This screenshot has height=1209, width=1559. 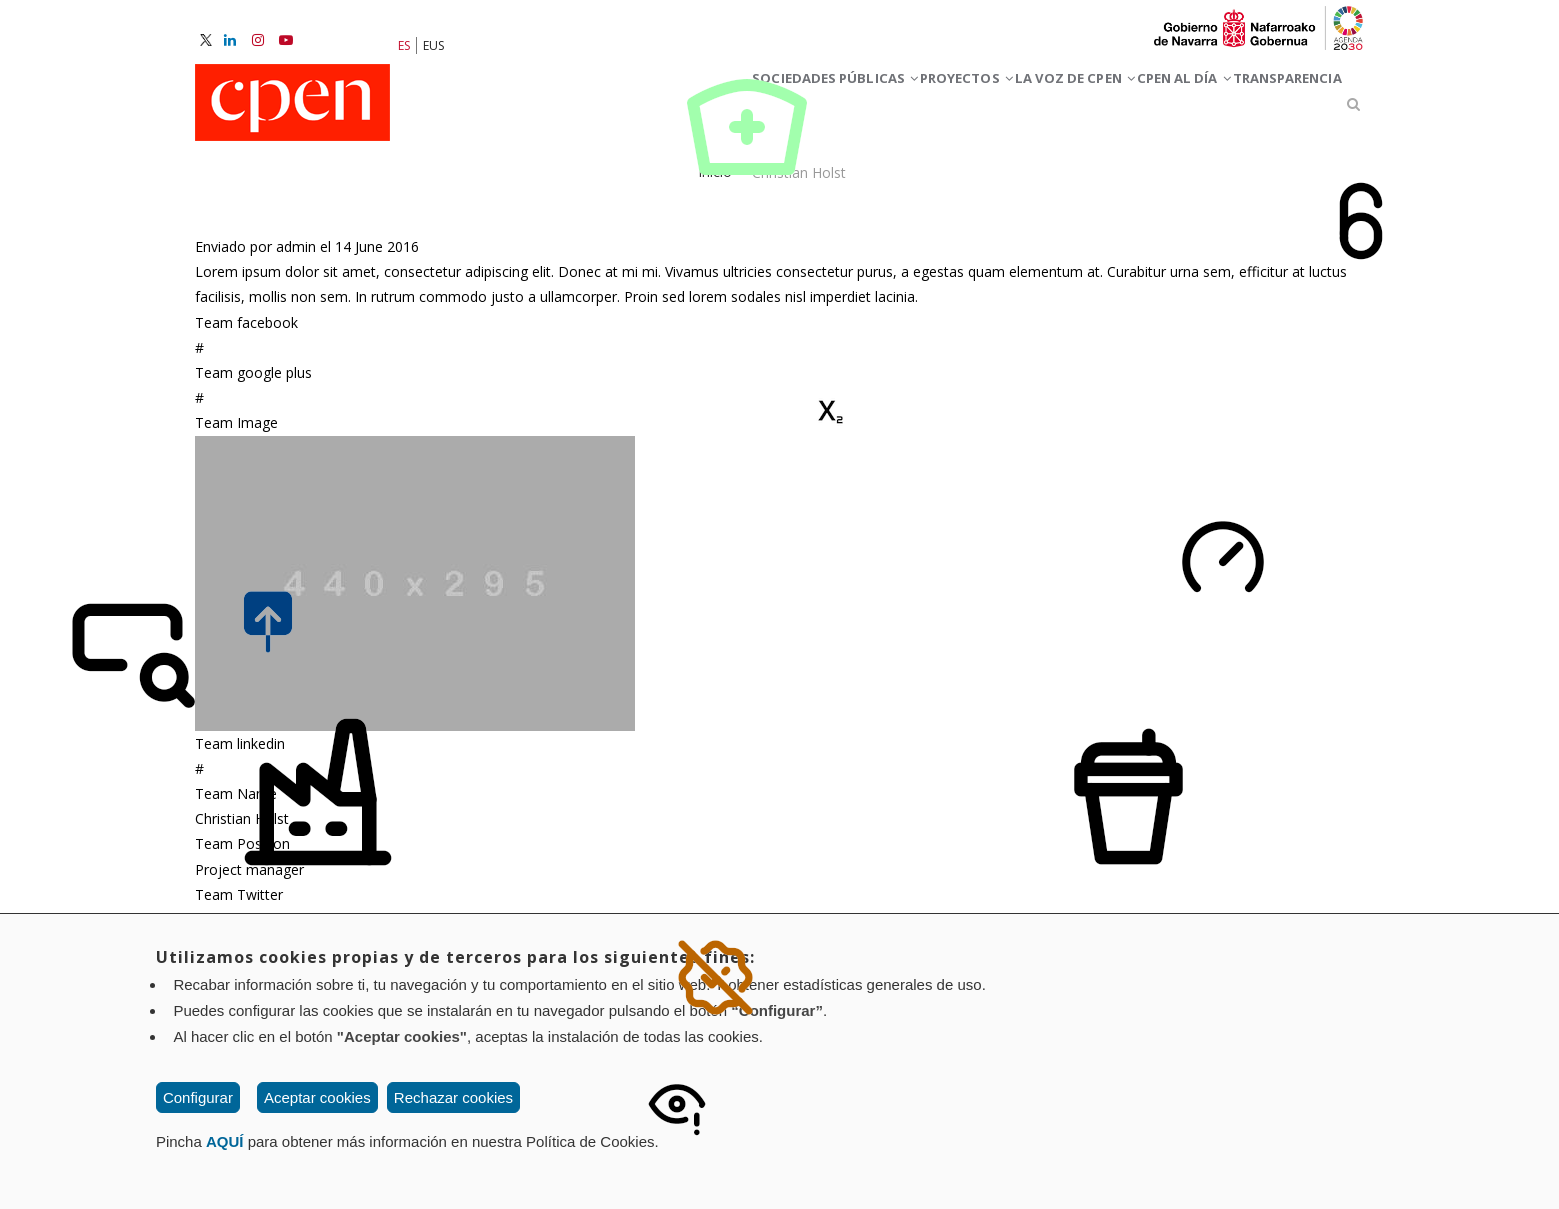 What do you see at coordinates (268, 622) in the screenshot?
I see `upload or push content to a server` at bounding box center [268, 622].